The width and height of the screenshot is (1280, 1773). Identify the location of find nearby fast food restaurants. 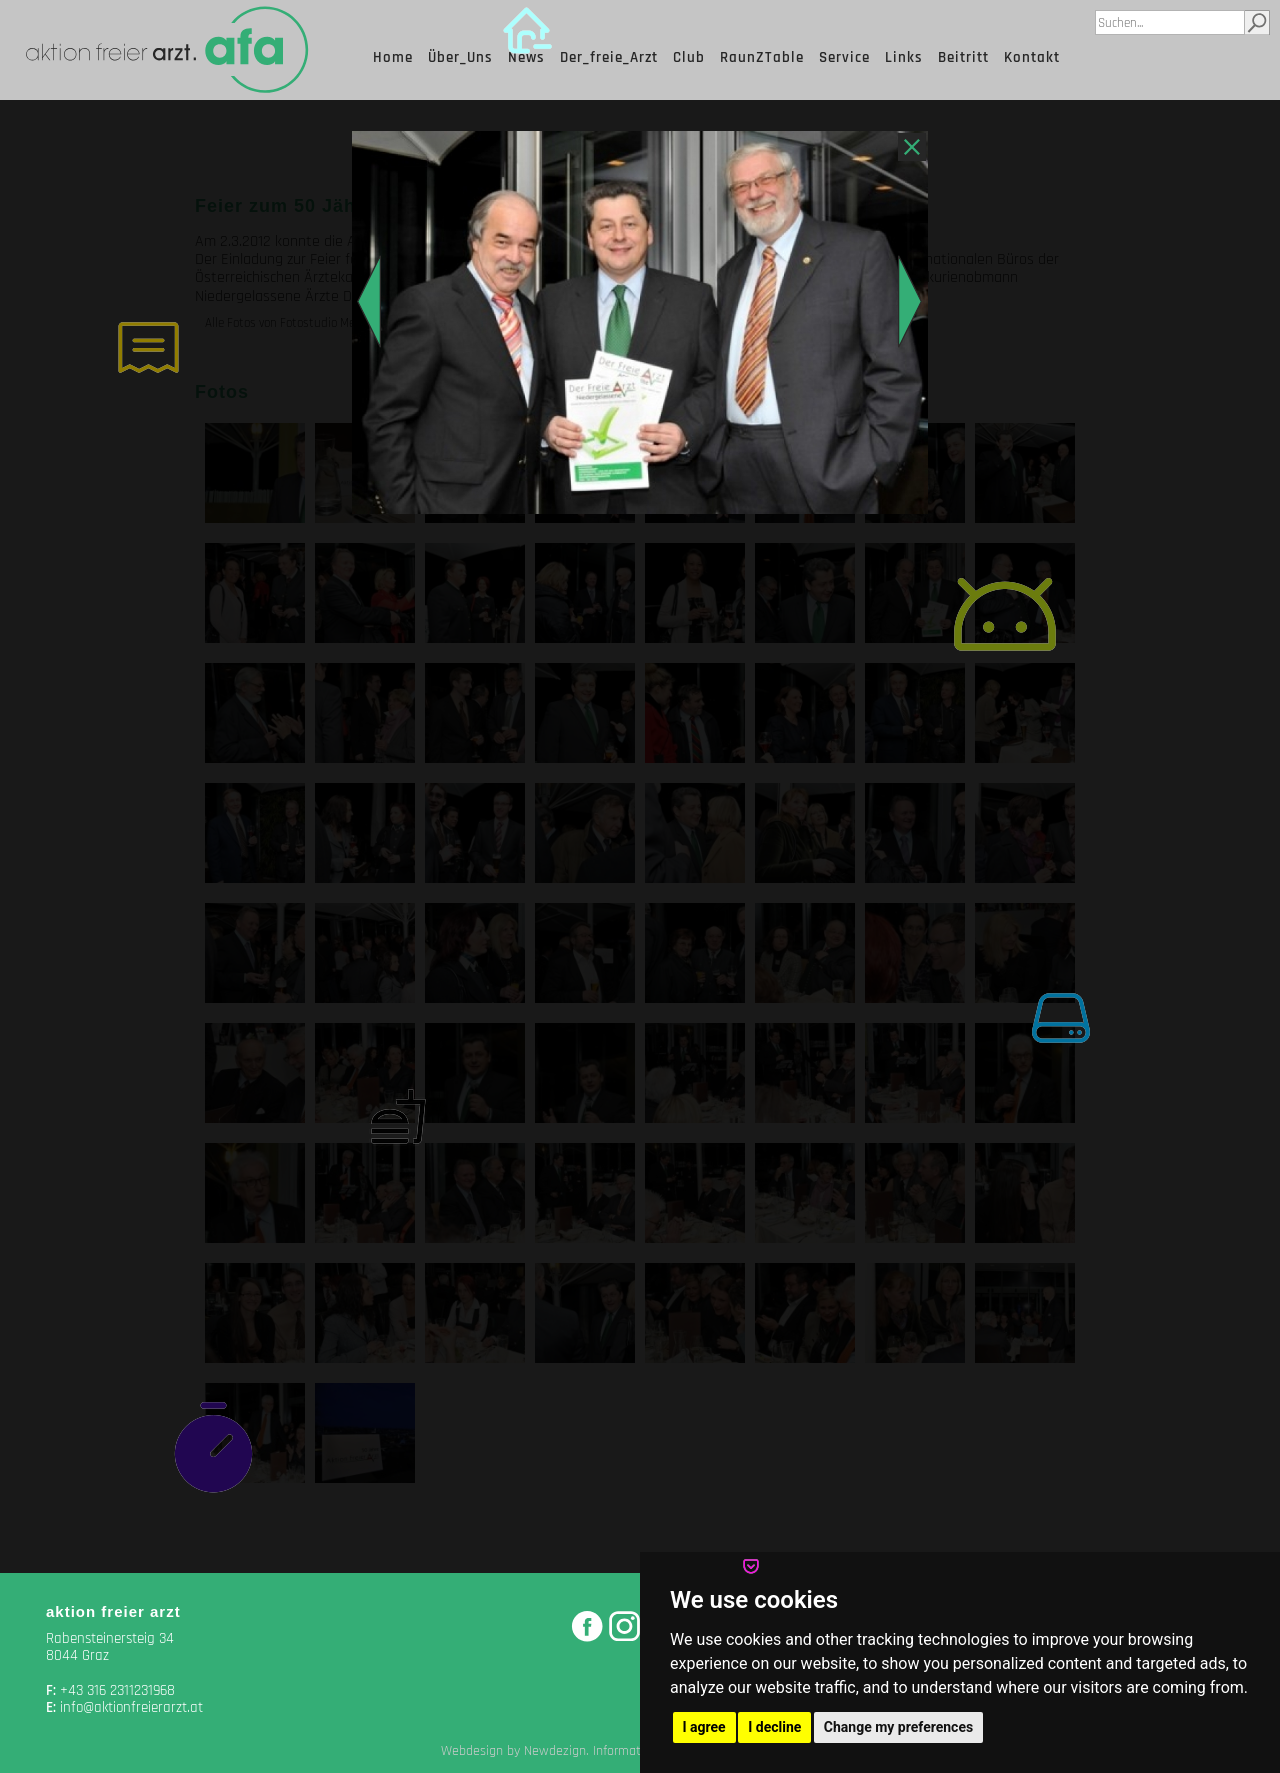
(398, 1116).